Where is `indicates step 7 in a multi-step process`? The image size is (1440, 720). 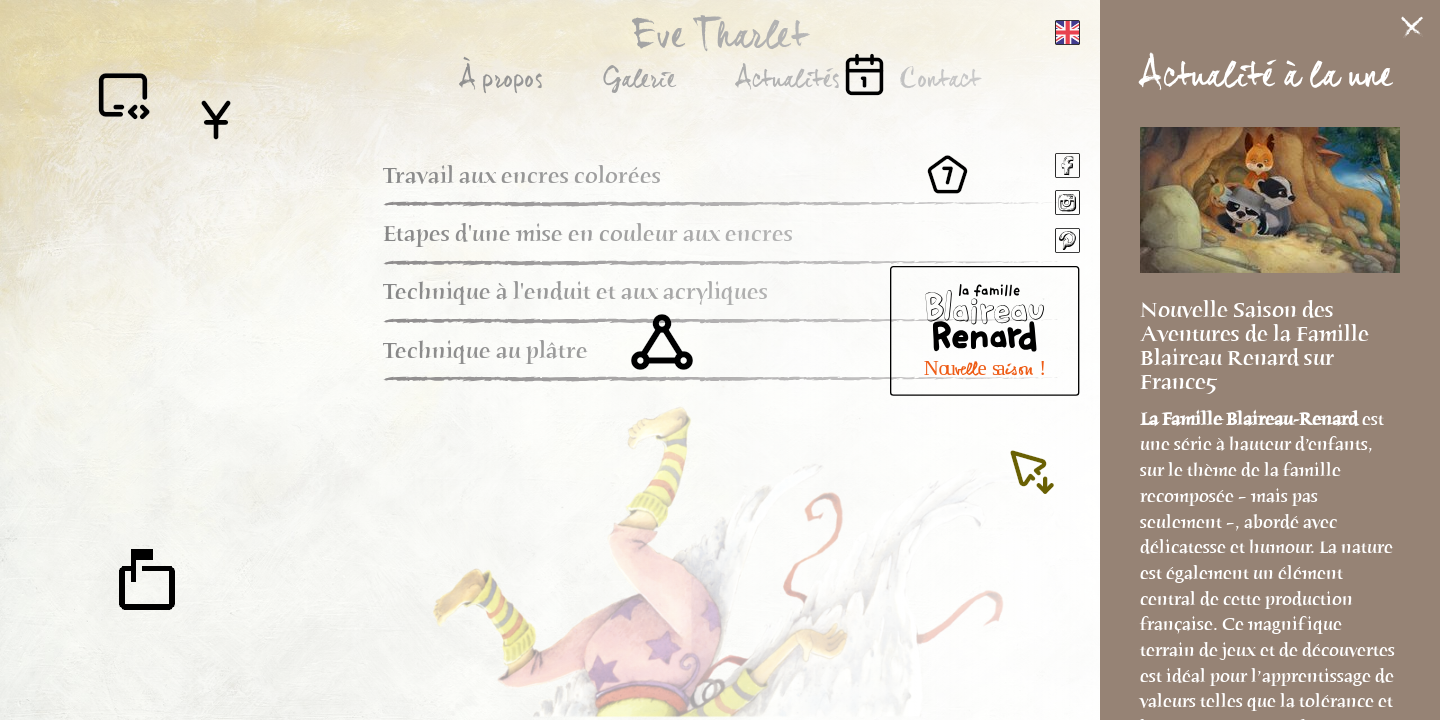
indicates step 7 in a multi-step process is located at coordinates (947, 175).